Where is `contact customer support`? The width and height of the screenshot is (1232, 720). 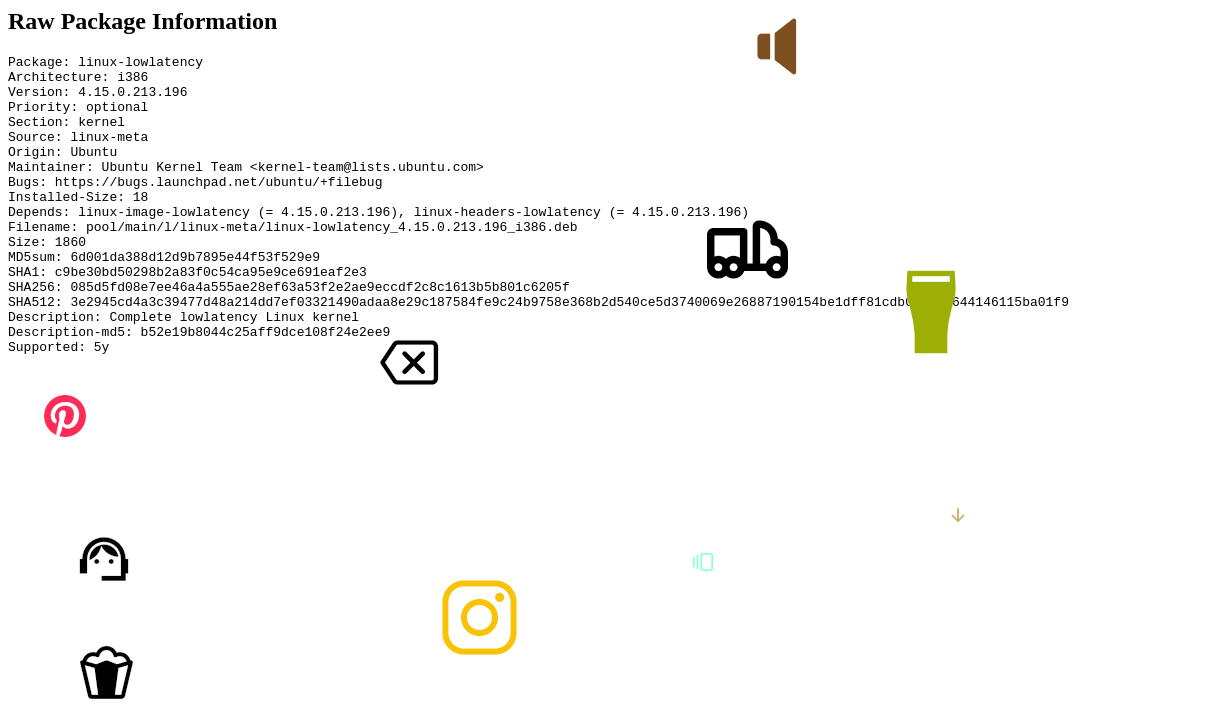
contact customer support is located at coordinates (104, 559).